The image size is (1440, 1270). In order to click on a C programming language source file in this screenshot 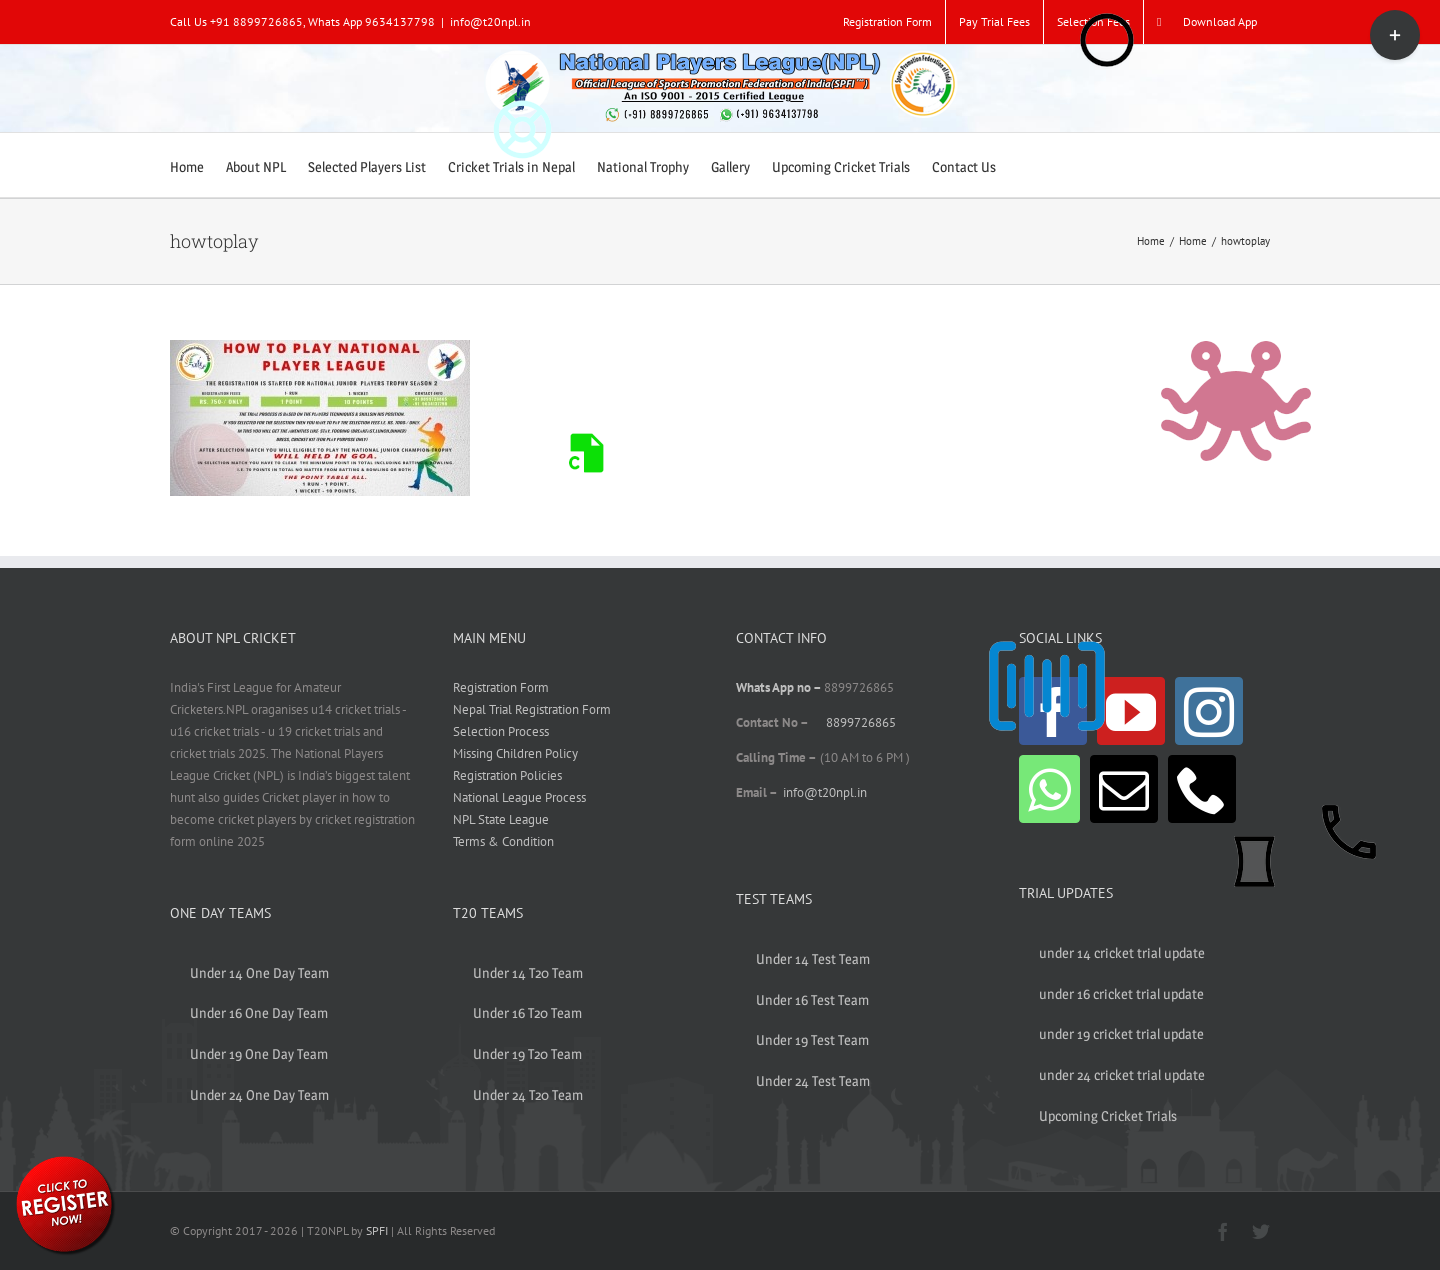, I will do `click(587, 453)`.